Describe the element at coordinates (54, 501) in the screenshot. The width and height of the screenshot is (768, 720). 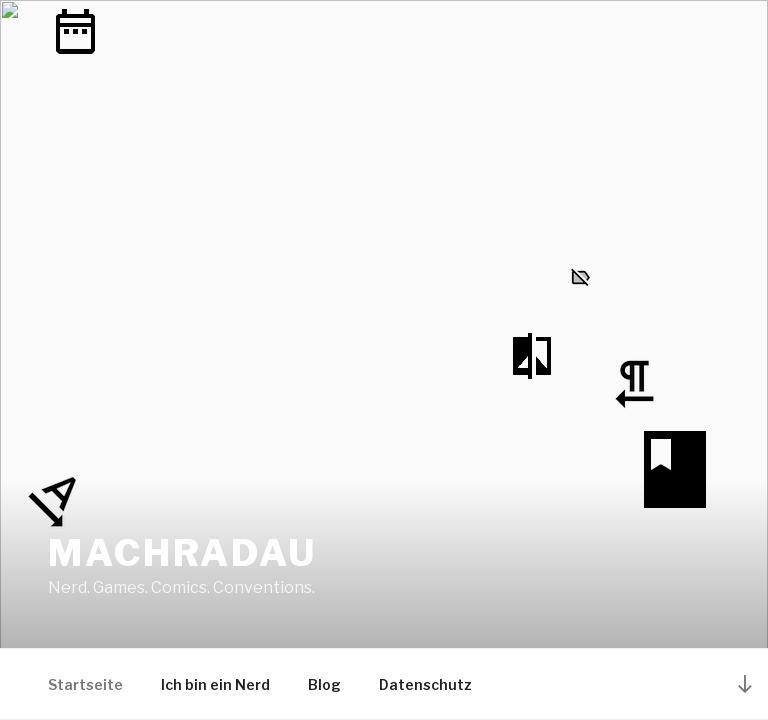
I see `rotate text at a downward angle` at that location.